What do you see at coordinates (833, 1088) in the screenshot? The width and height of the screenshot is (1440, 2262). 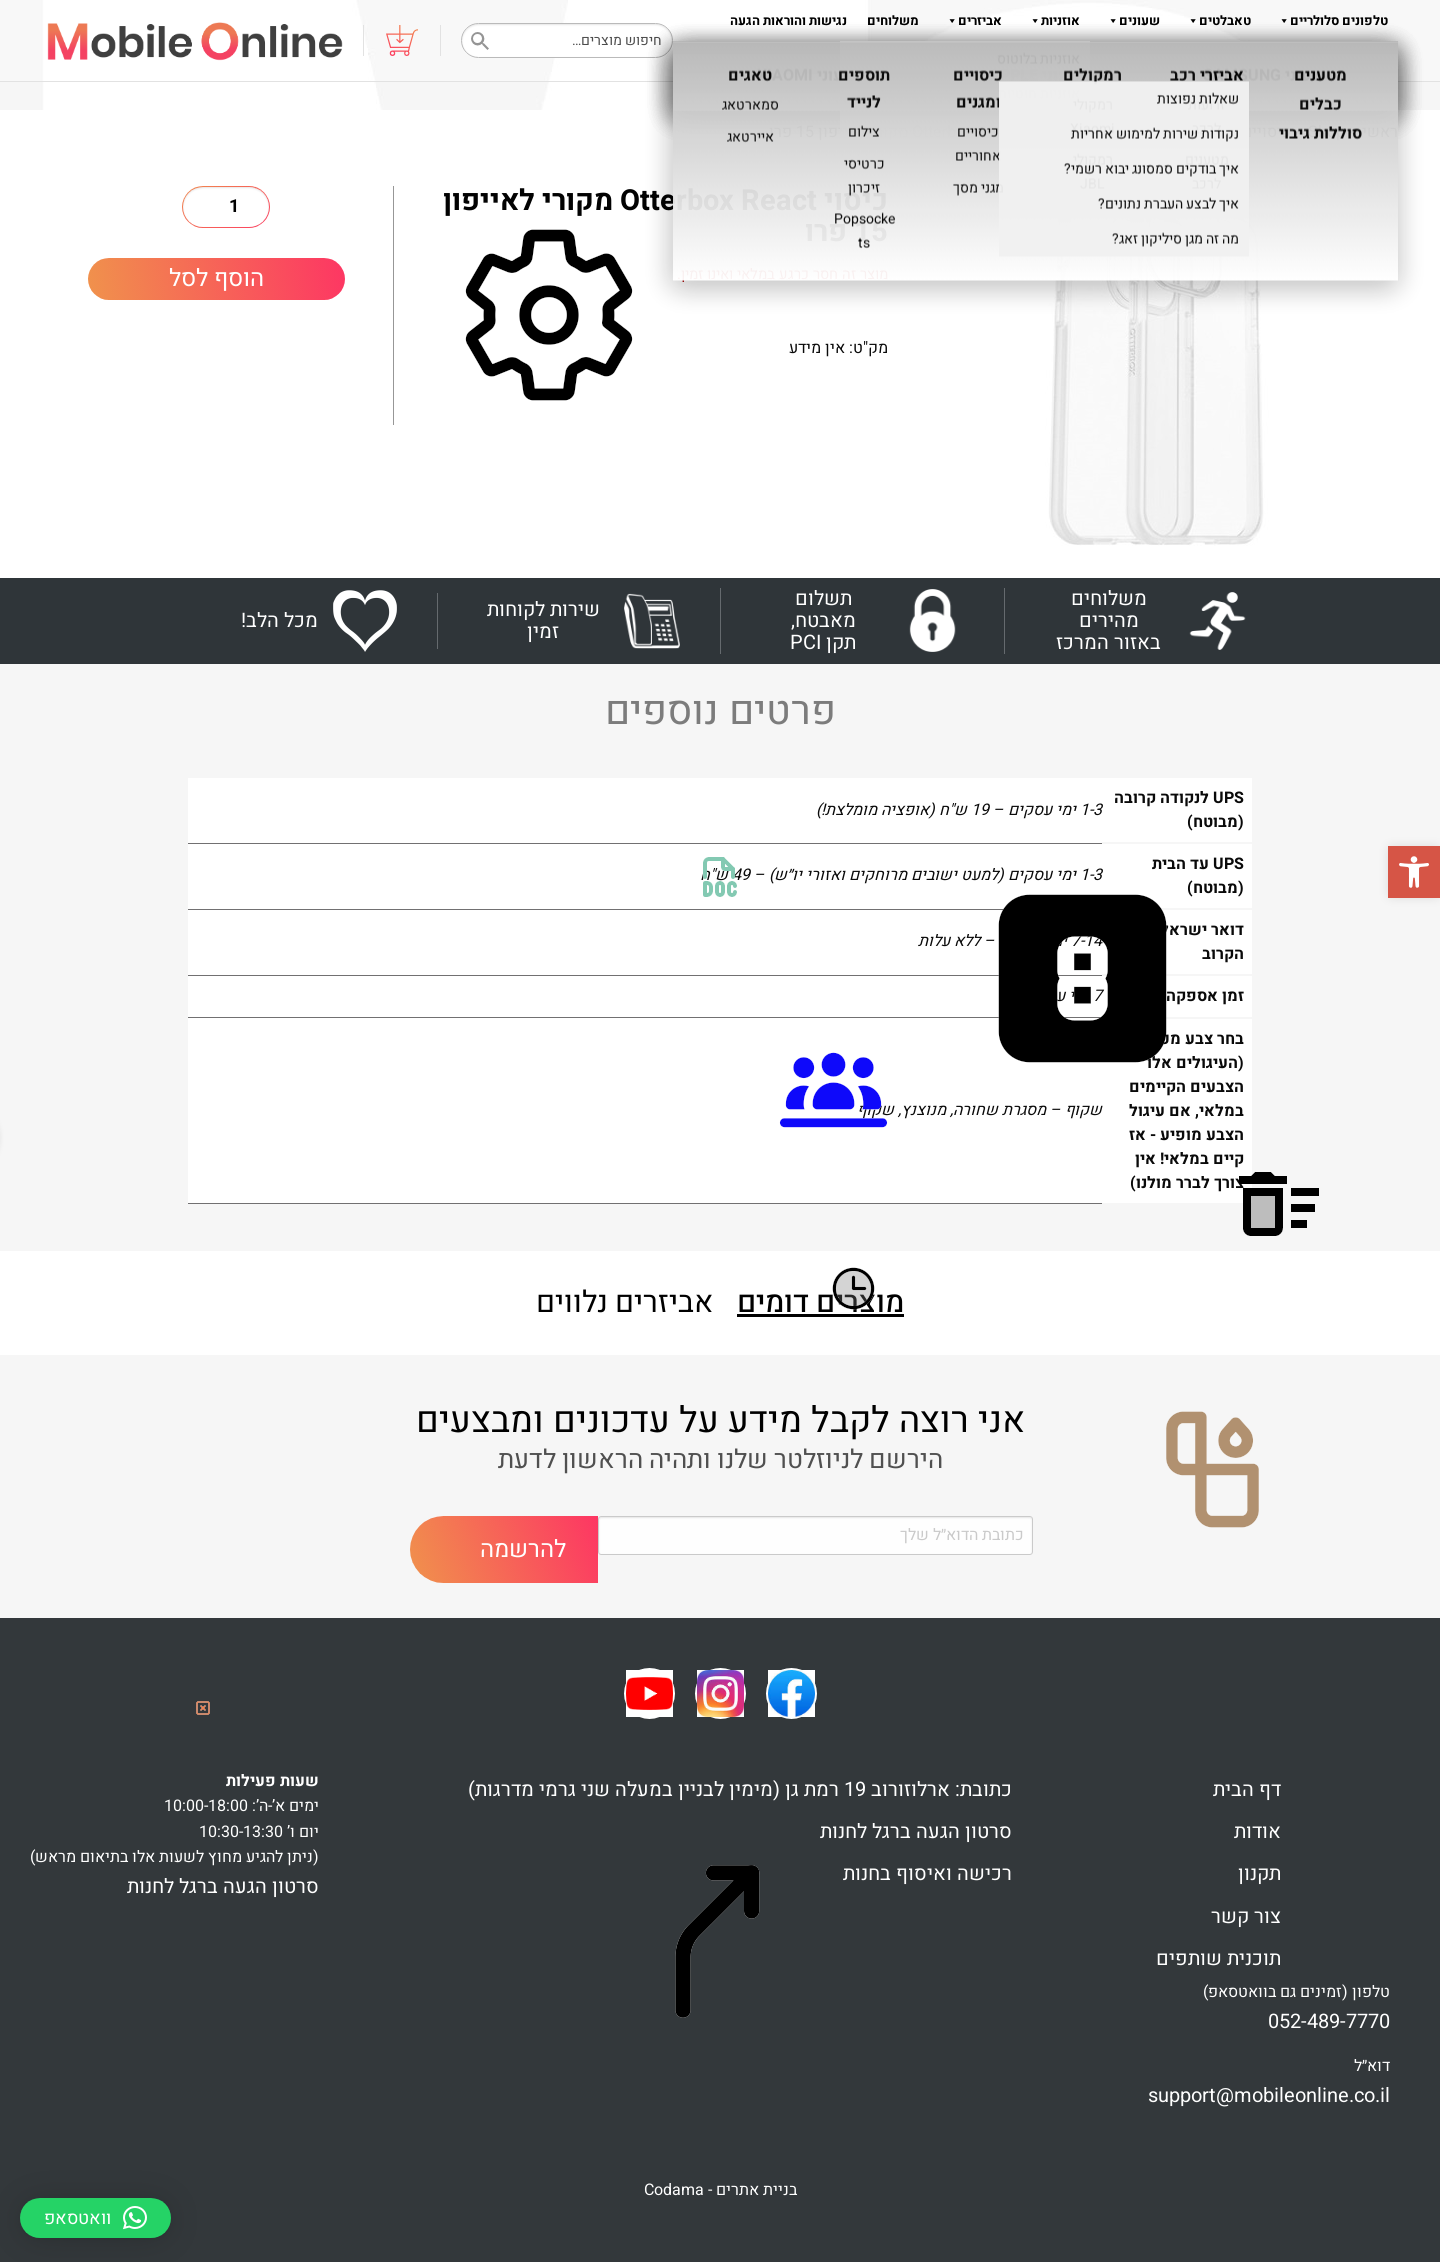 I see `view all team members or users` at bounding box center [833, 1088].